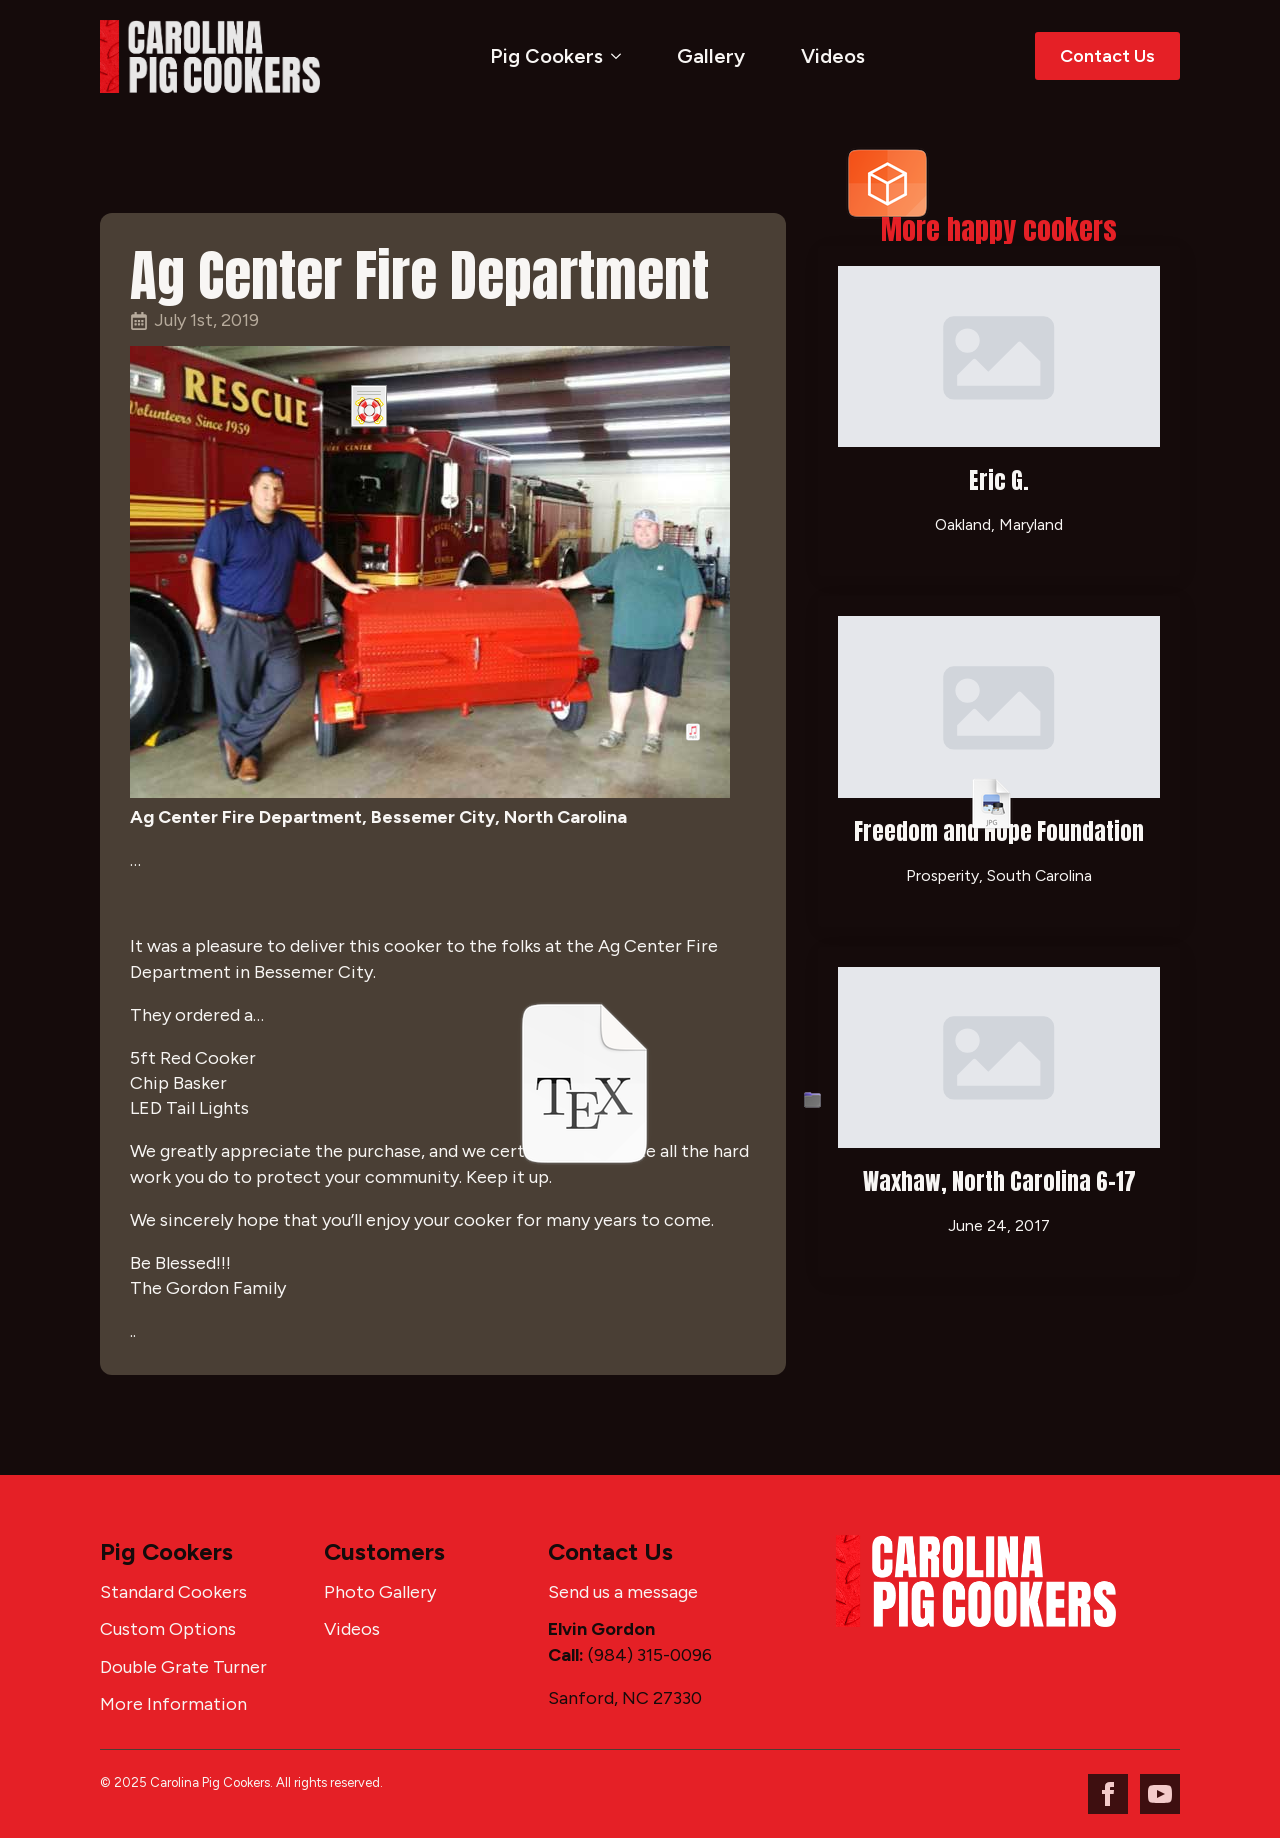  I want to click on an mp3 audio file, so click(693, 732).